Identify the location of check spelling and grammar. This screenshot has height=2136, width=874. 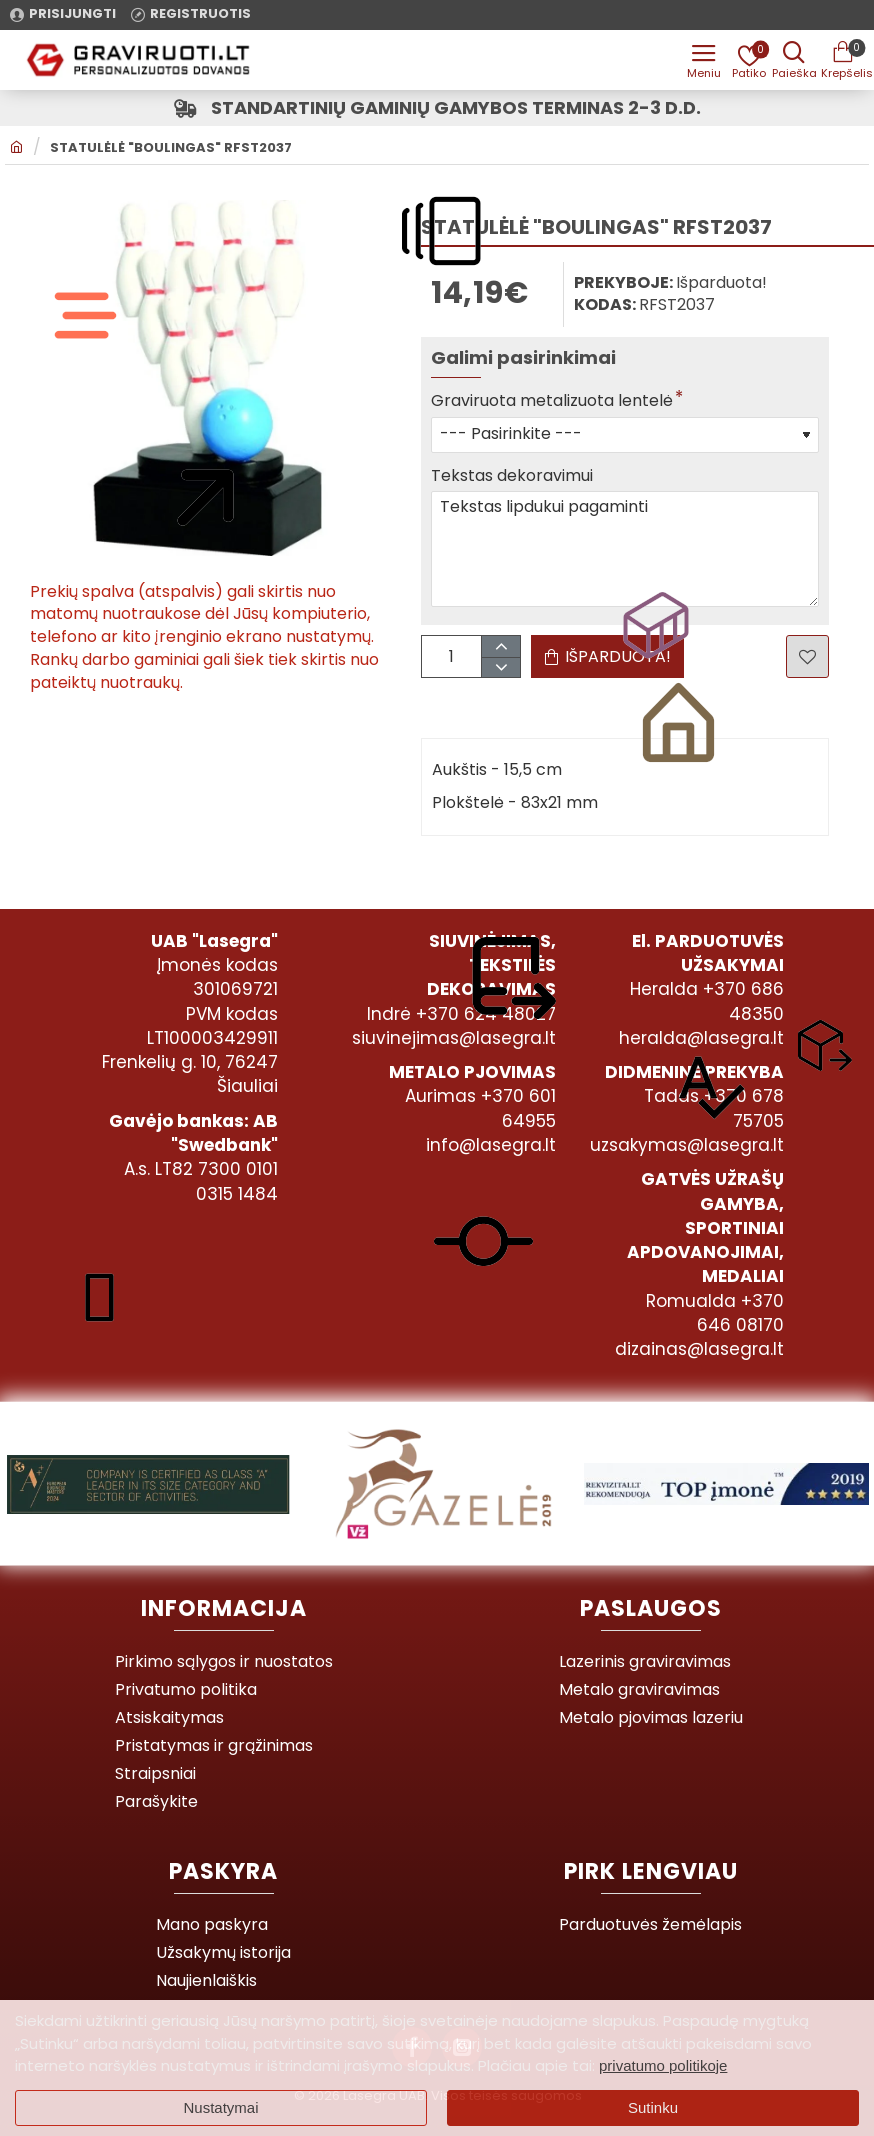
(709, 1085).